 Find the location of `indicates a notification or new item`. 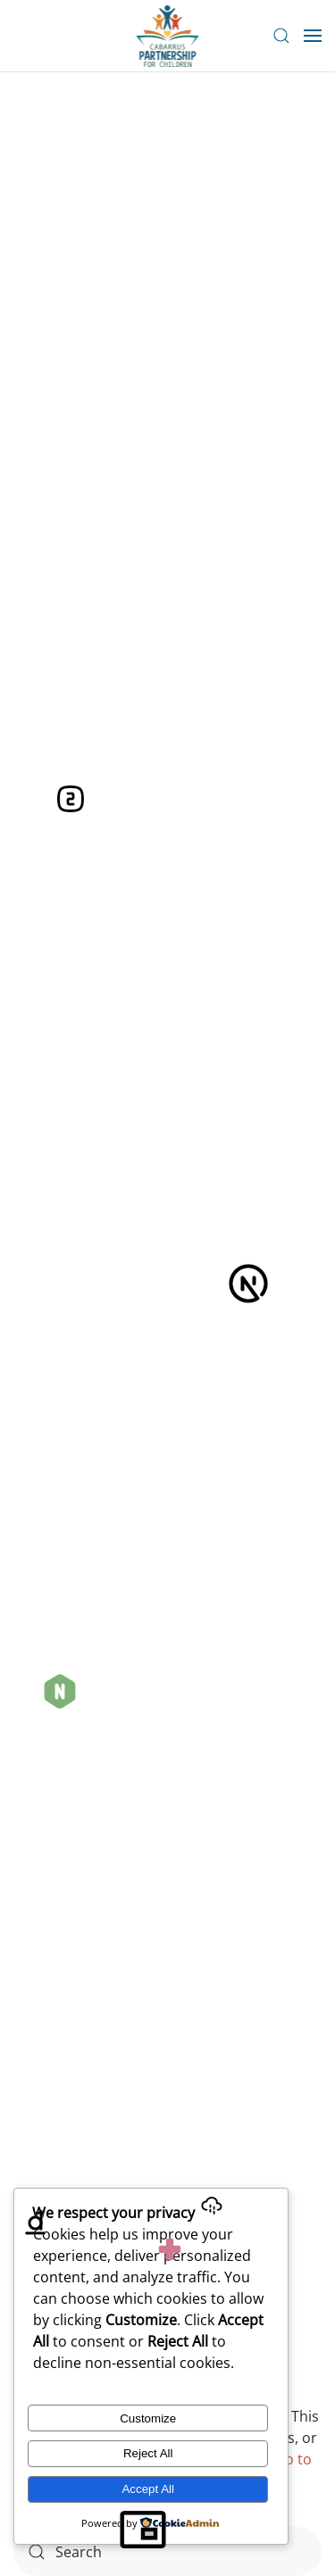

indicates a notification or new item is located at coordinates (60, 1691).